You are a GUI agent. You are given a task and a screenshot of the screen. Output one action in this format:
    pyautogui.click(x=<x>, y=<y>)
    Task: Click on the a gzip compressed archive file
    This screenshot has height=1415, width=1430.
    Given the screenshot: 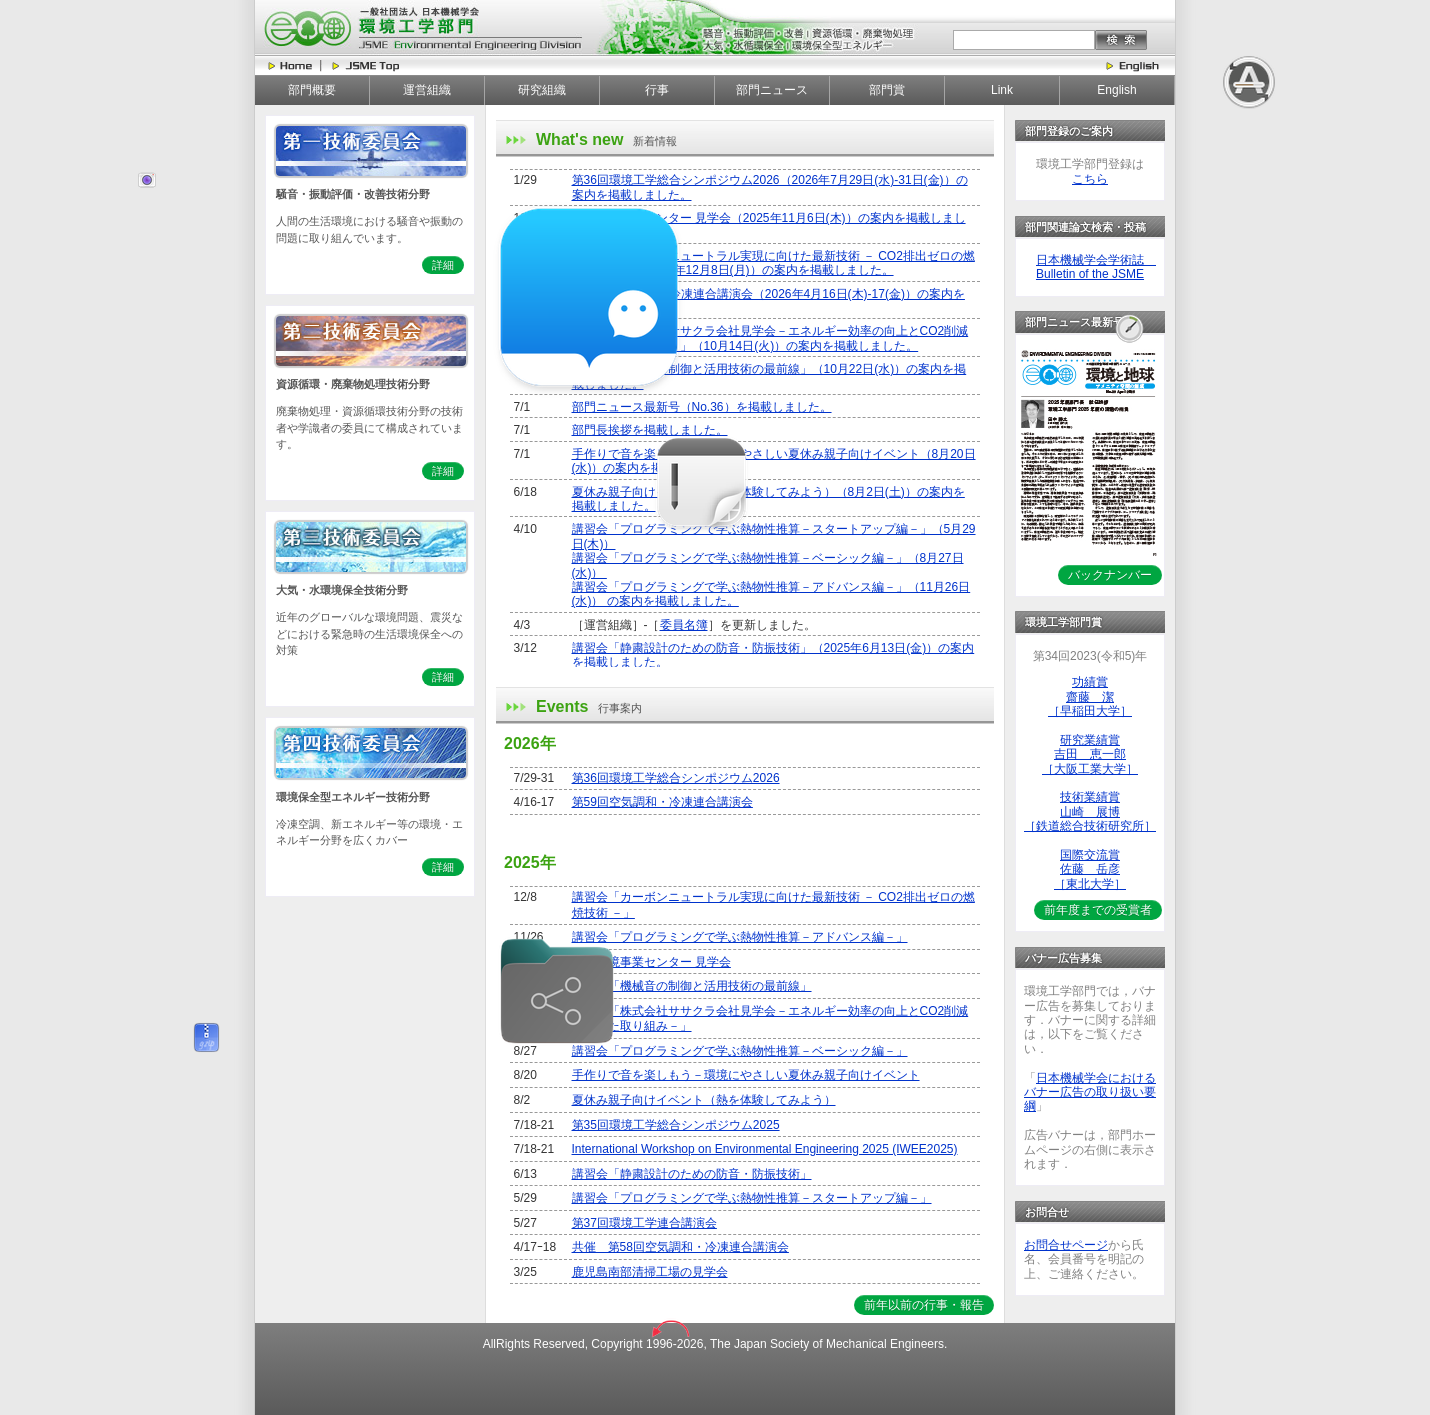 What is the action you would take?
    pyautogui.click(x=206, y=1037)
    